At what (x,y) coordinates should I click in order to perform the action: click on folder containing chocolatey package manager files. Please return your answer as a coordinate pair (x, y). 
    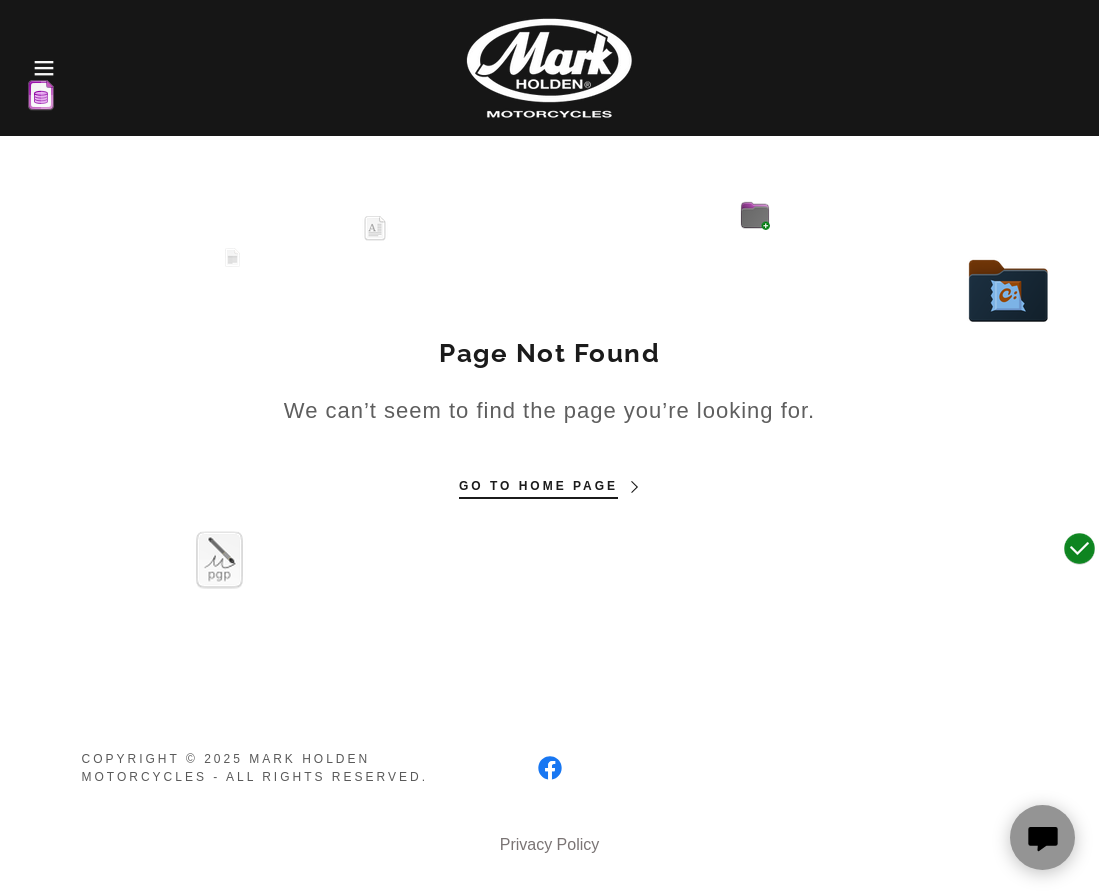
    Looking at the image, I should click on (1008, 293).